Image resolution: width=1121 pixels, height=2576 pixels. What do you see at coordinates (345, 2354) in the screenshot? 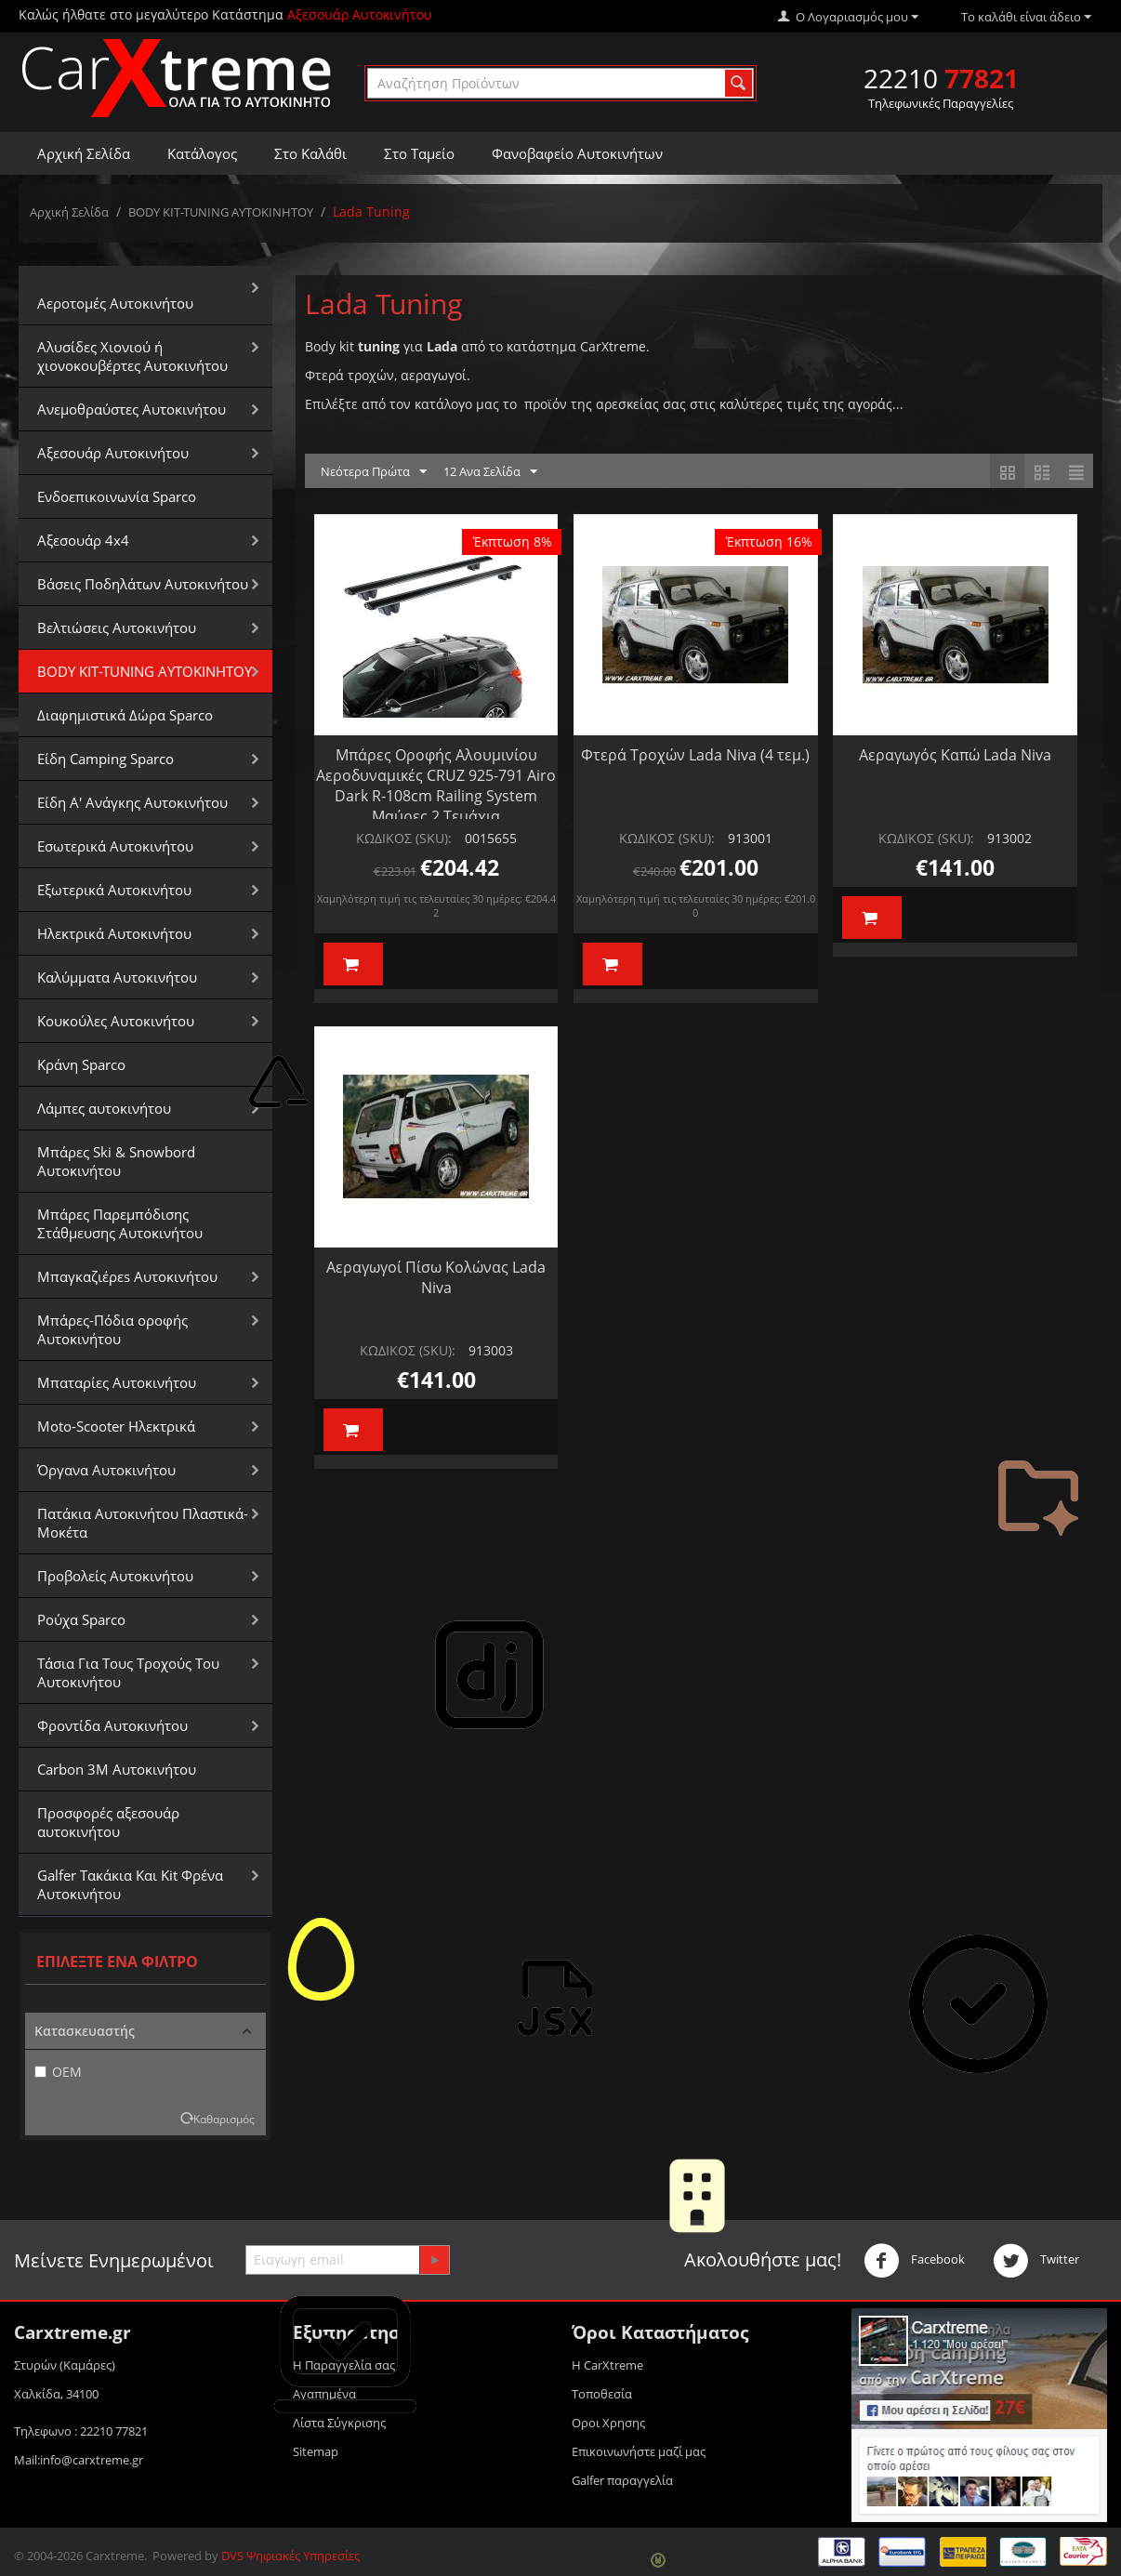
I see `device verification complete` at bounding box center [345, 2354].